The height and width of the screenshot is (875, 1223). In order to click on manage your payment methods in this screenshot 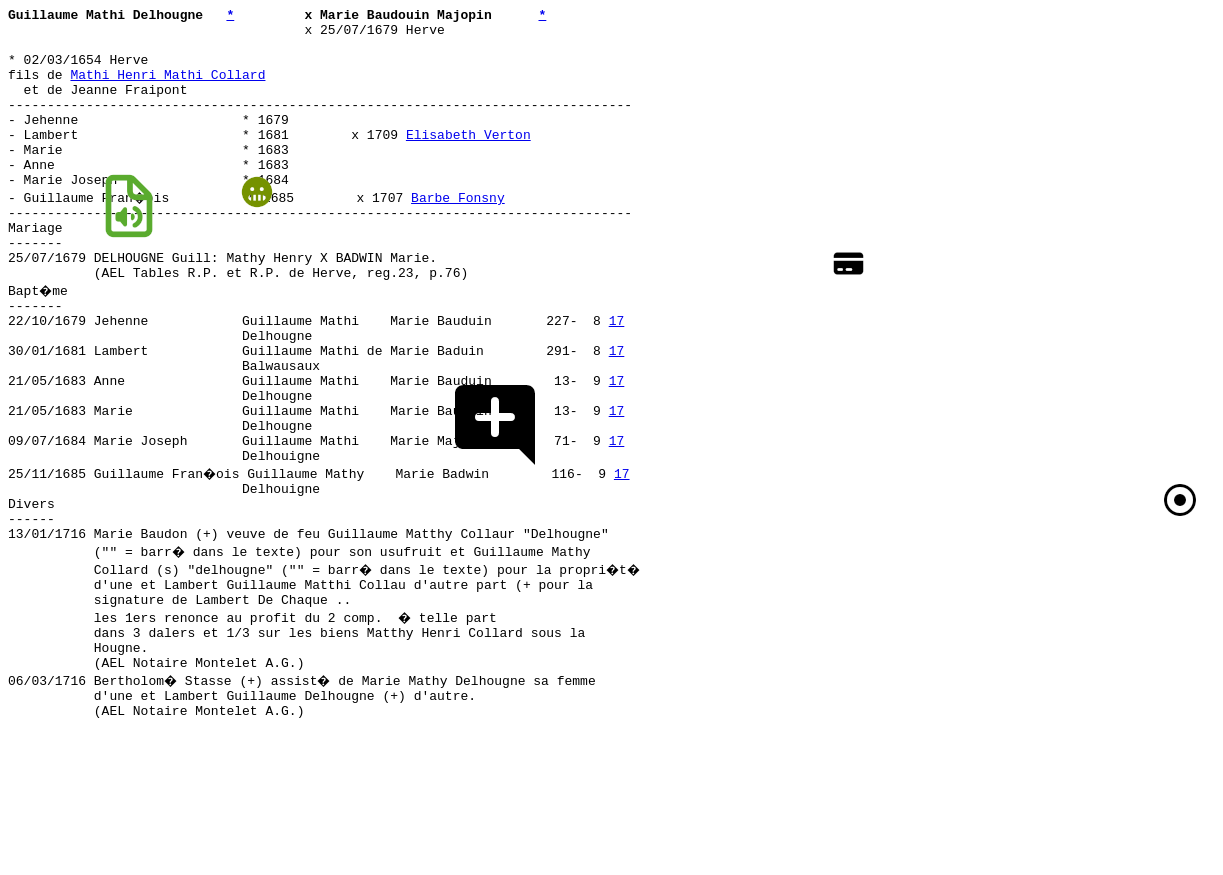, I will do `click(848, 263)`.